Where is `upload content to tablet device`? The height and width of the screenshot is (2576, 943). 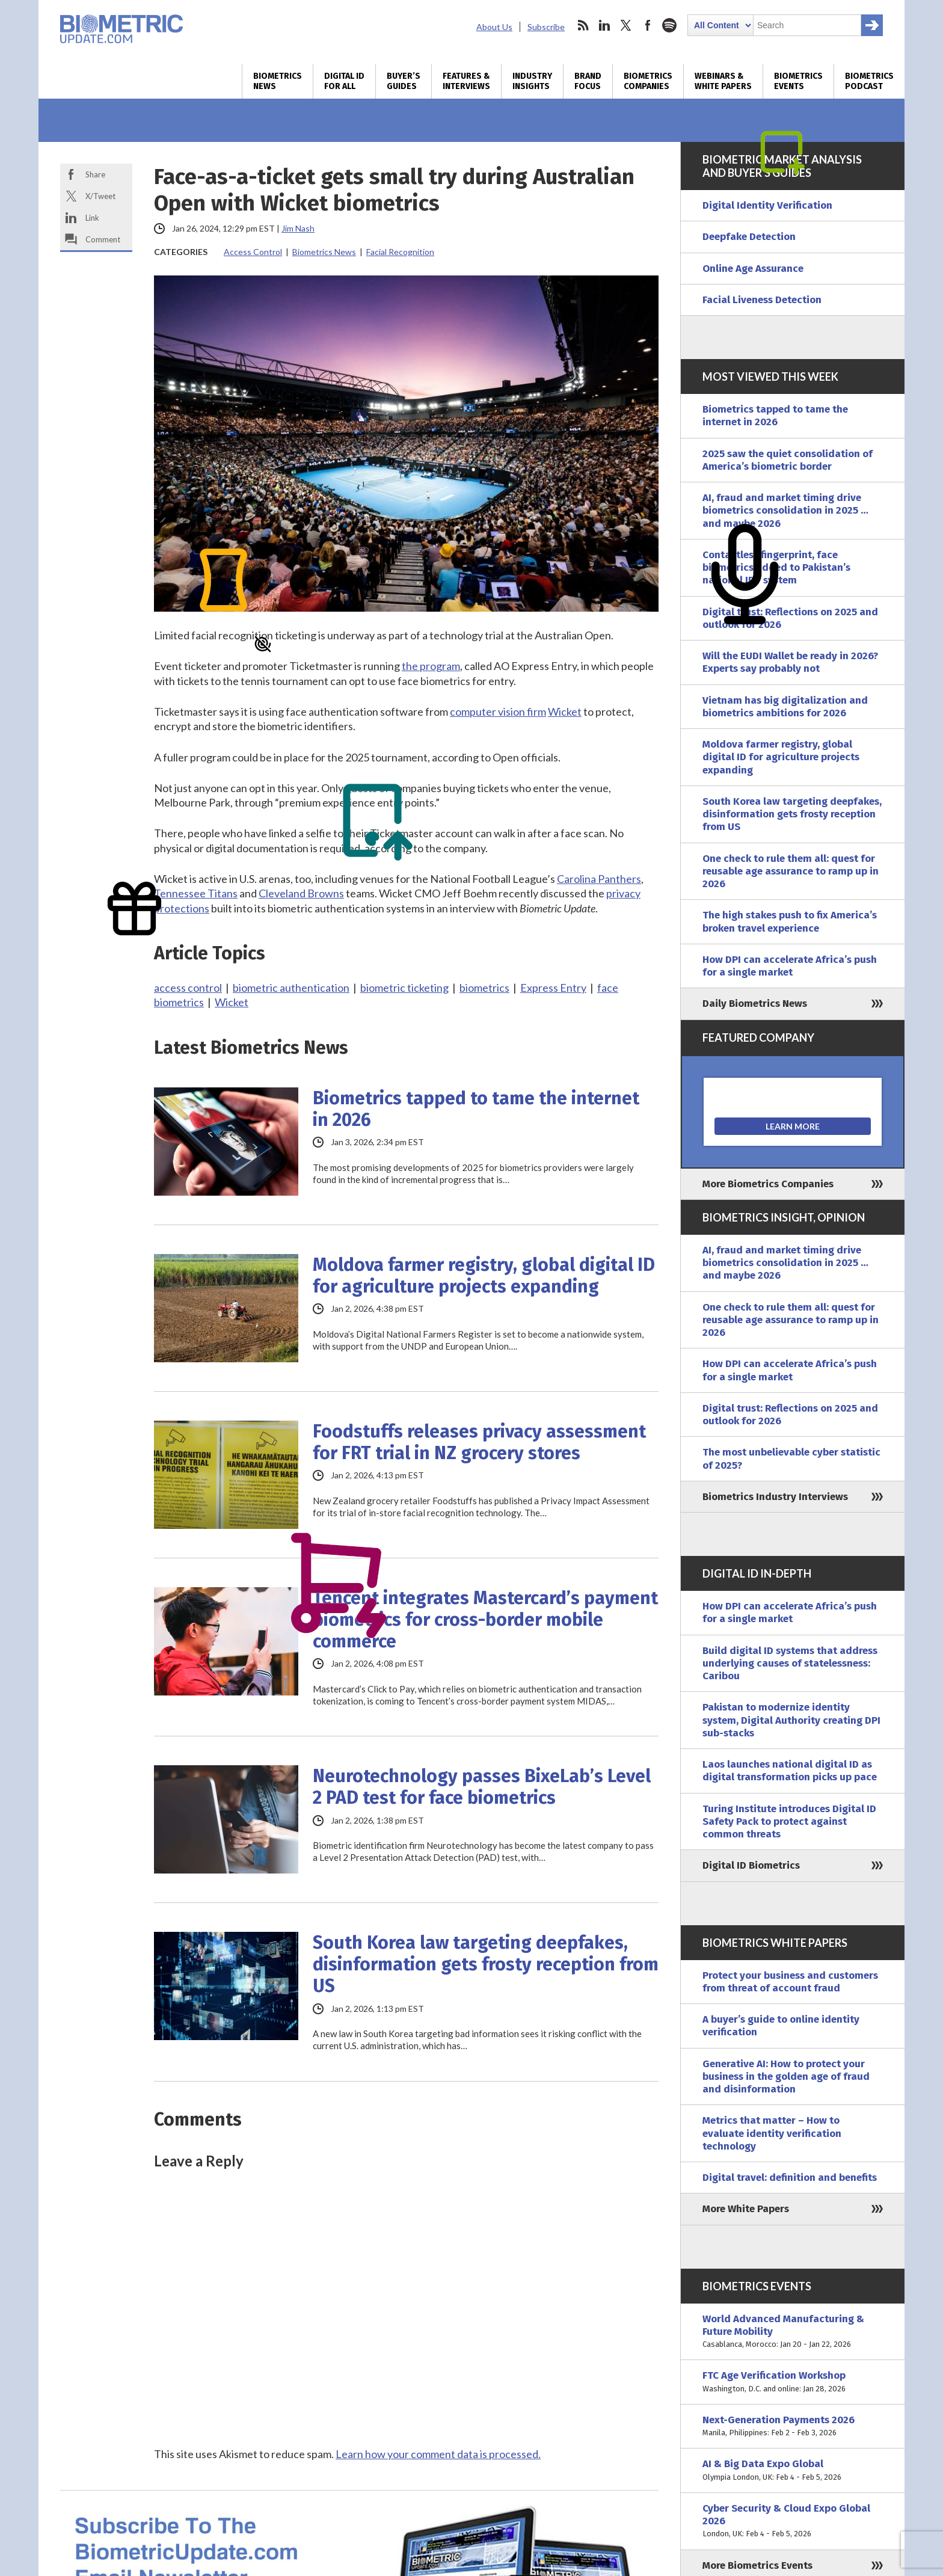
upload content to tablet device is located at coordinates (372, 820).